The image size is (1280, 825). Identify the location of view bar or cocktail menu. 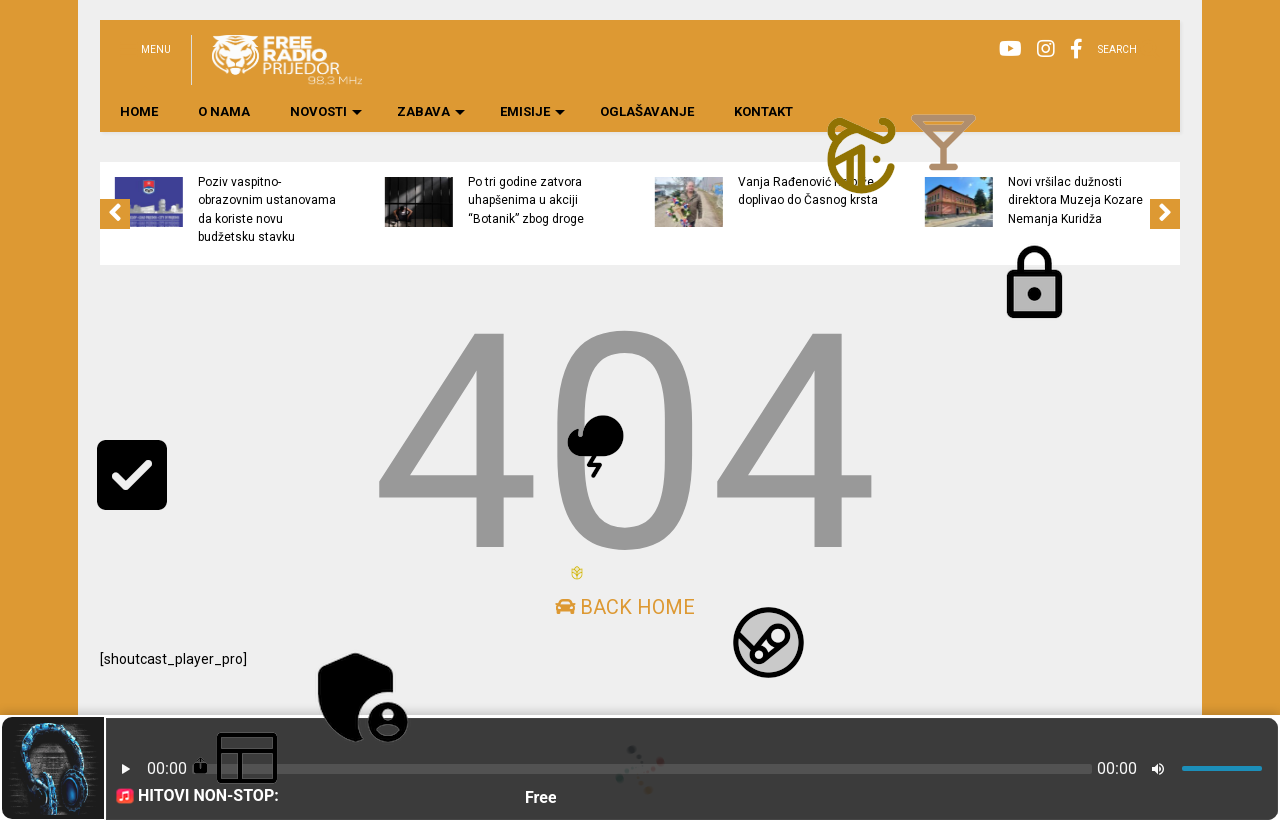
(943, 142).